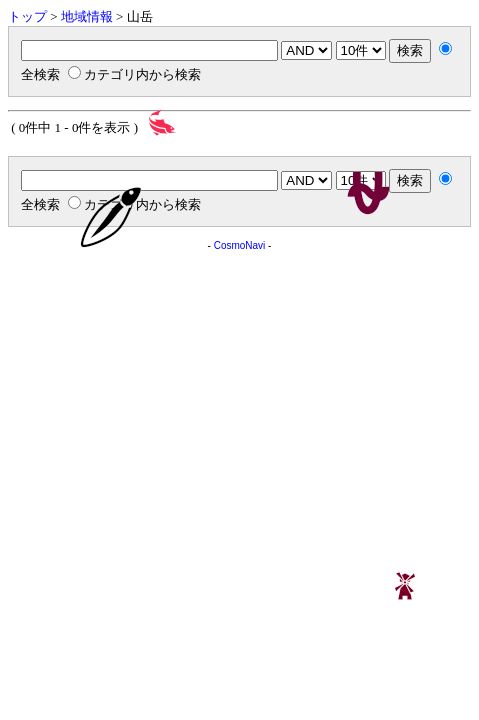 This screenshot has height=720, width=479. I want to click on indicates early stage or growth phase in a game, so click(111, 216).